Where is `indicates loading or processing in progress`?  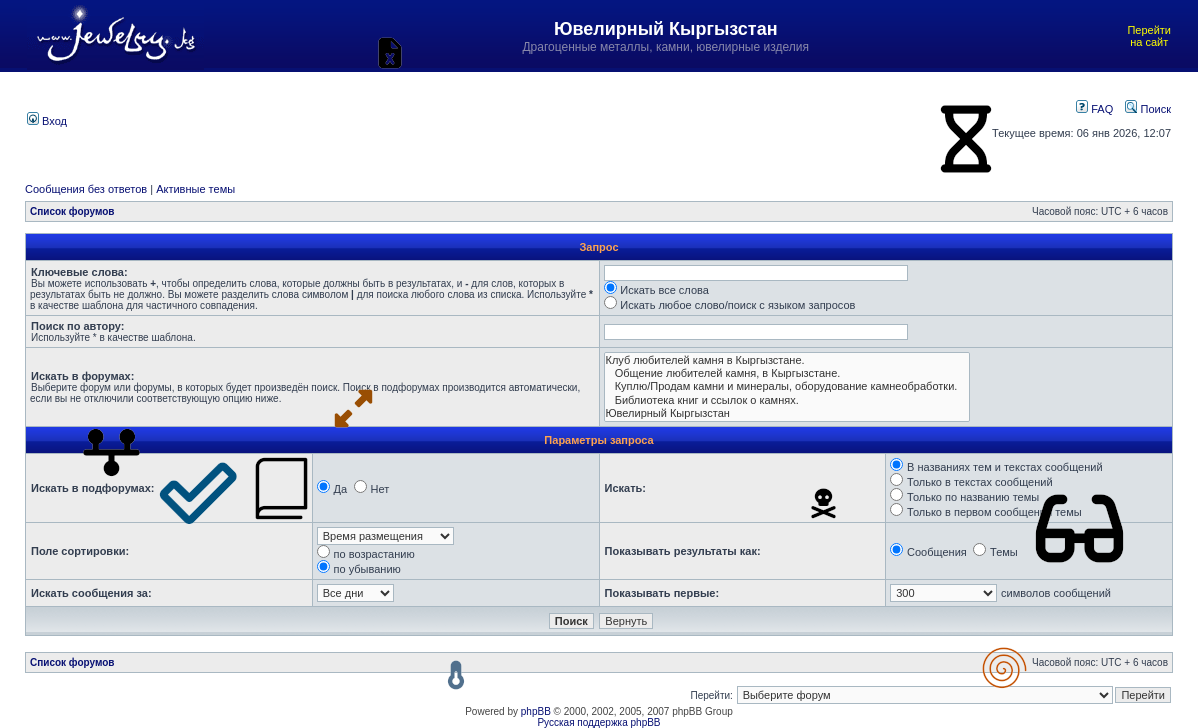
indicates loading or processing in progress is located at coordinates (1002, 667).